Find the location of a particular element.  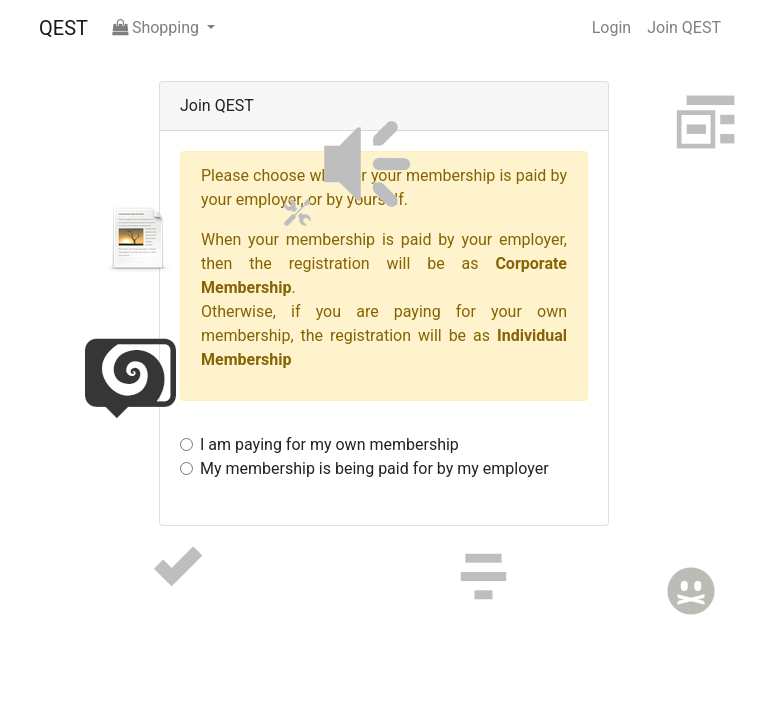

open a document file is located at coordinates (139, 238).